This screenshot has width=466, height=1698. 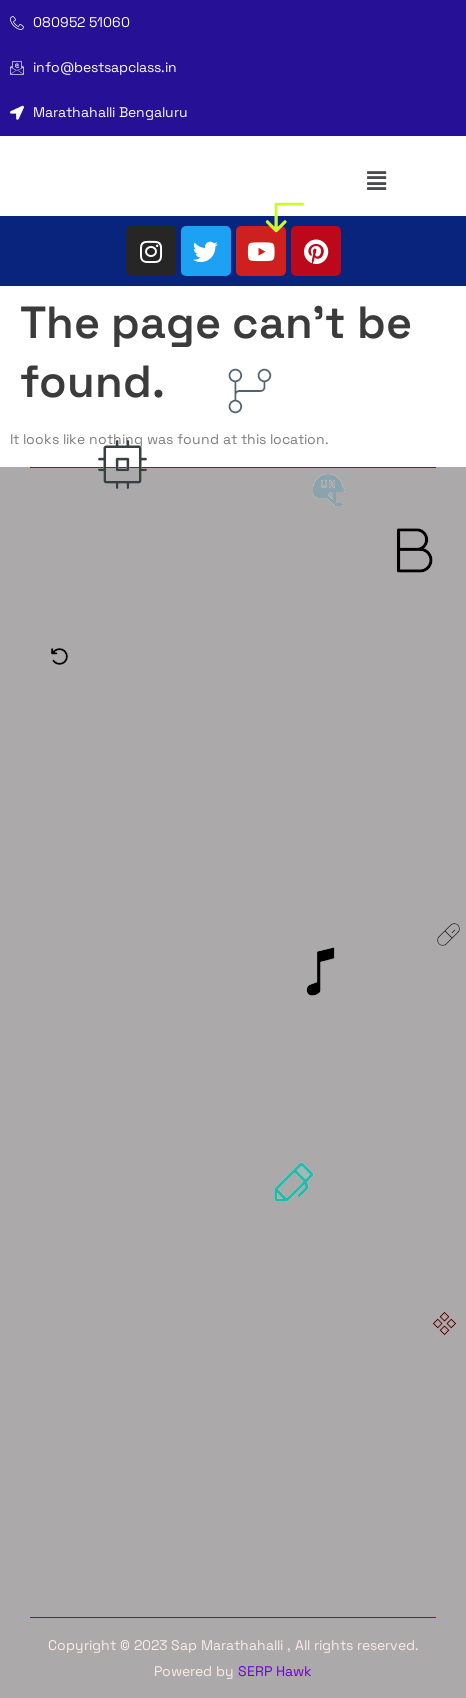 What do you see at coordinates (122, 464) in the screenshot?
I see `view system processor information` at bounding box center [122, 464].